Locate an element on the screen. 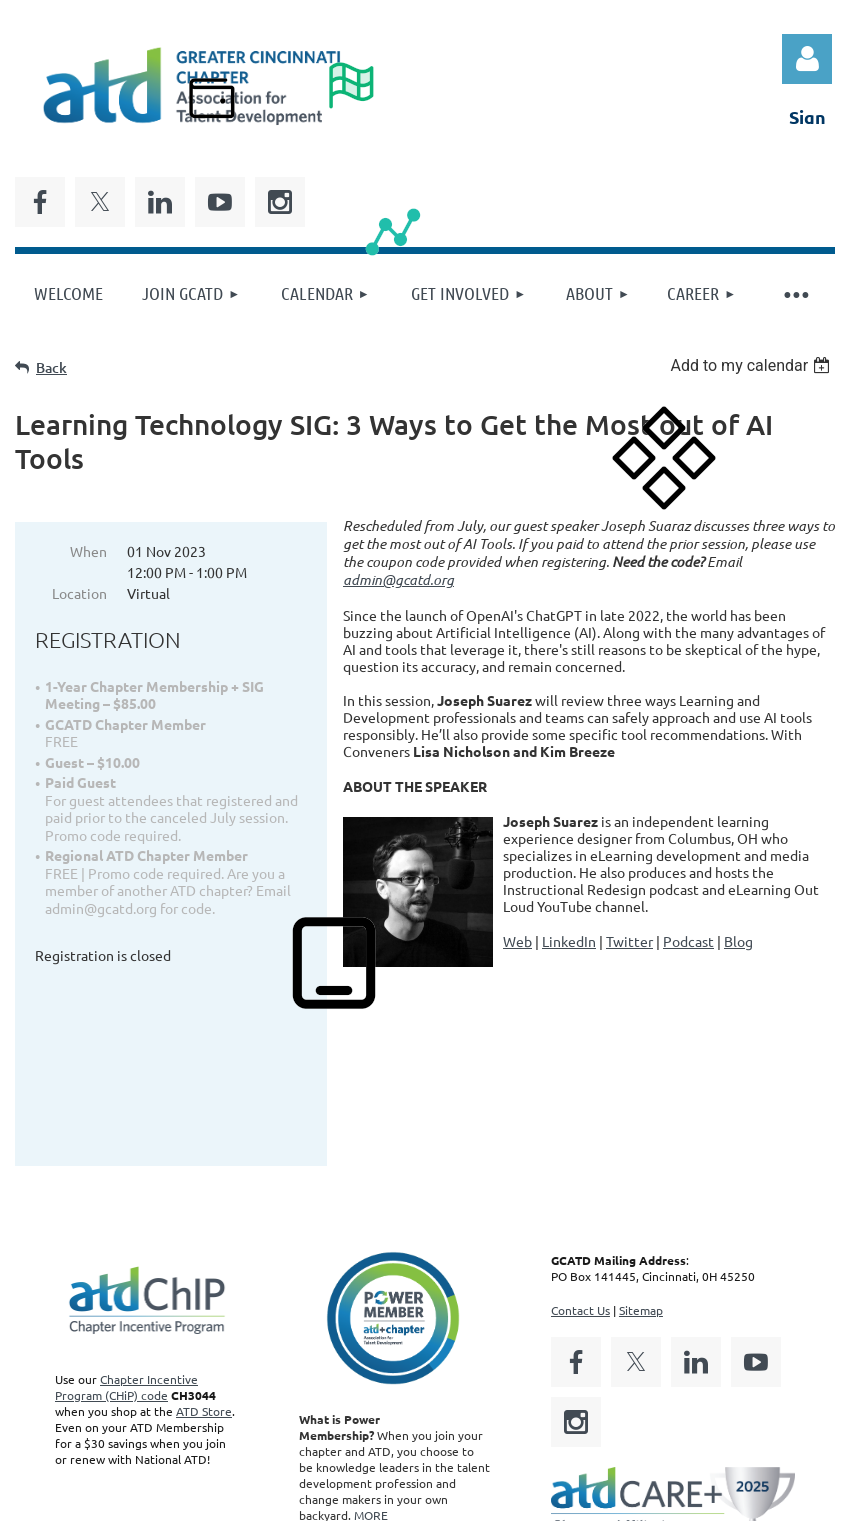 Image resolution: width=850 pixels, height=1521 pixels. indicates finish line or goal completion is located at coordinates (349, 84).